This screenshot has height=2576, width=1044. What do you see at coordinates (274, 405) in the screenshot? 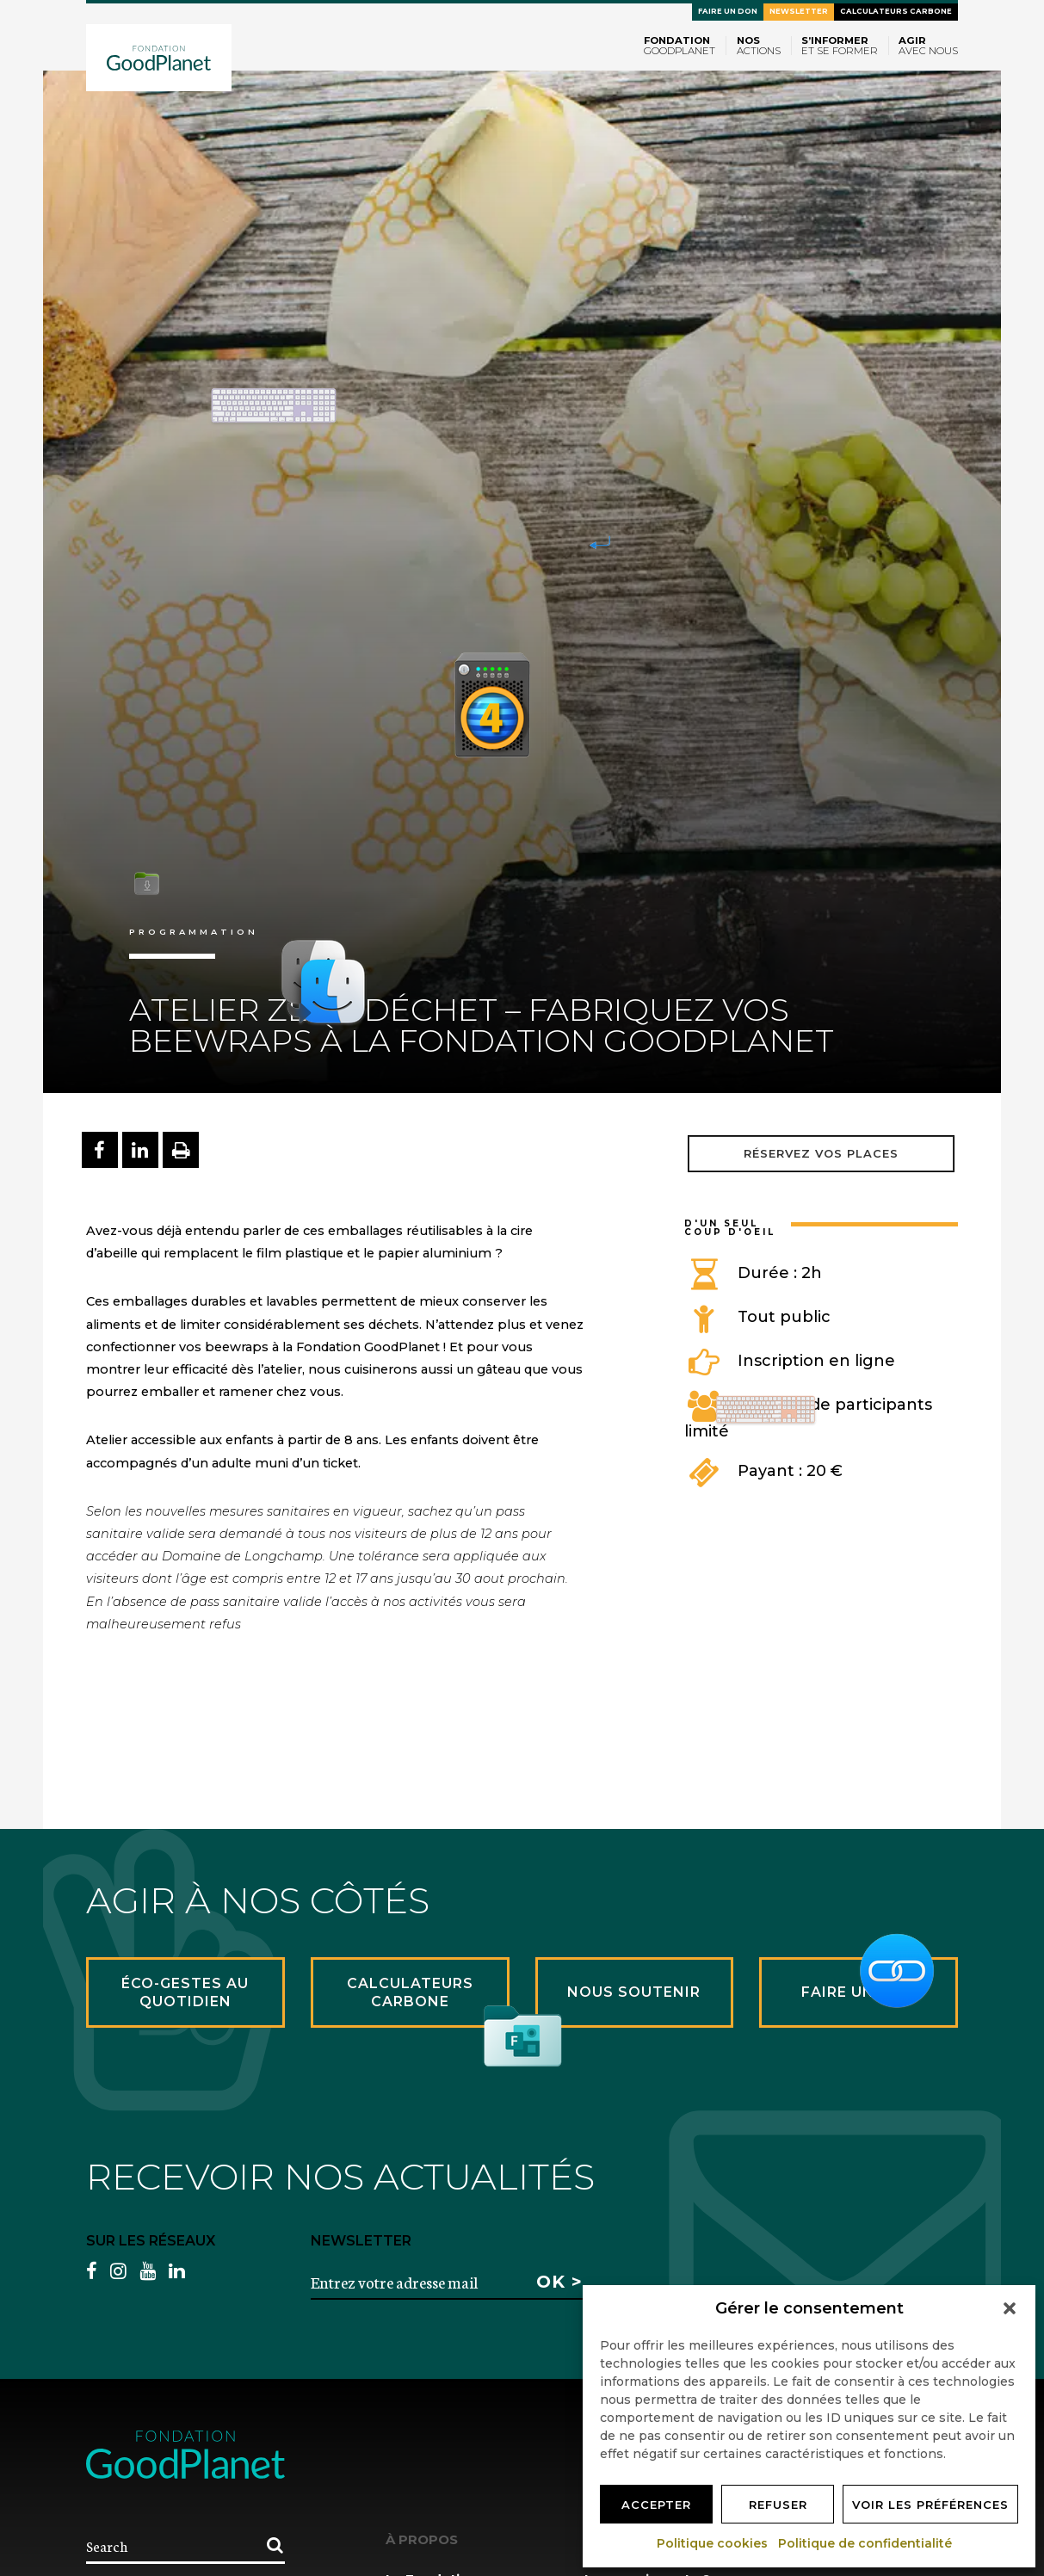
I see `connect a bluetooth keyboard` at bounding box center [274, 405].